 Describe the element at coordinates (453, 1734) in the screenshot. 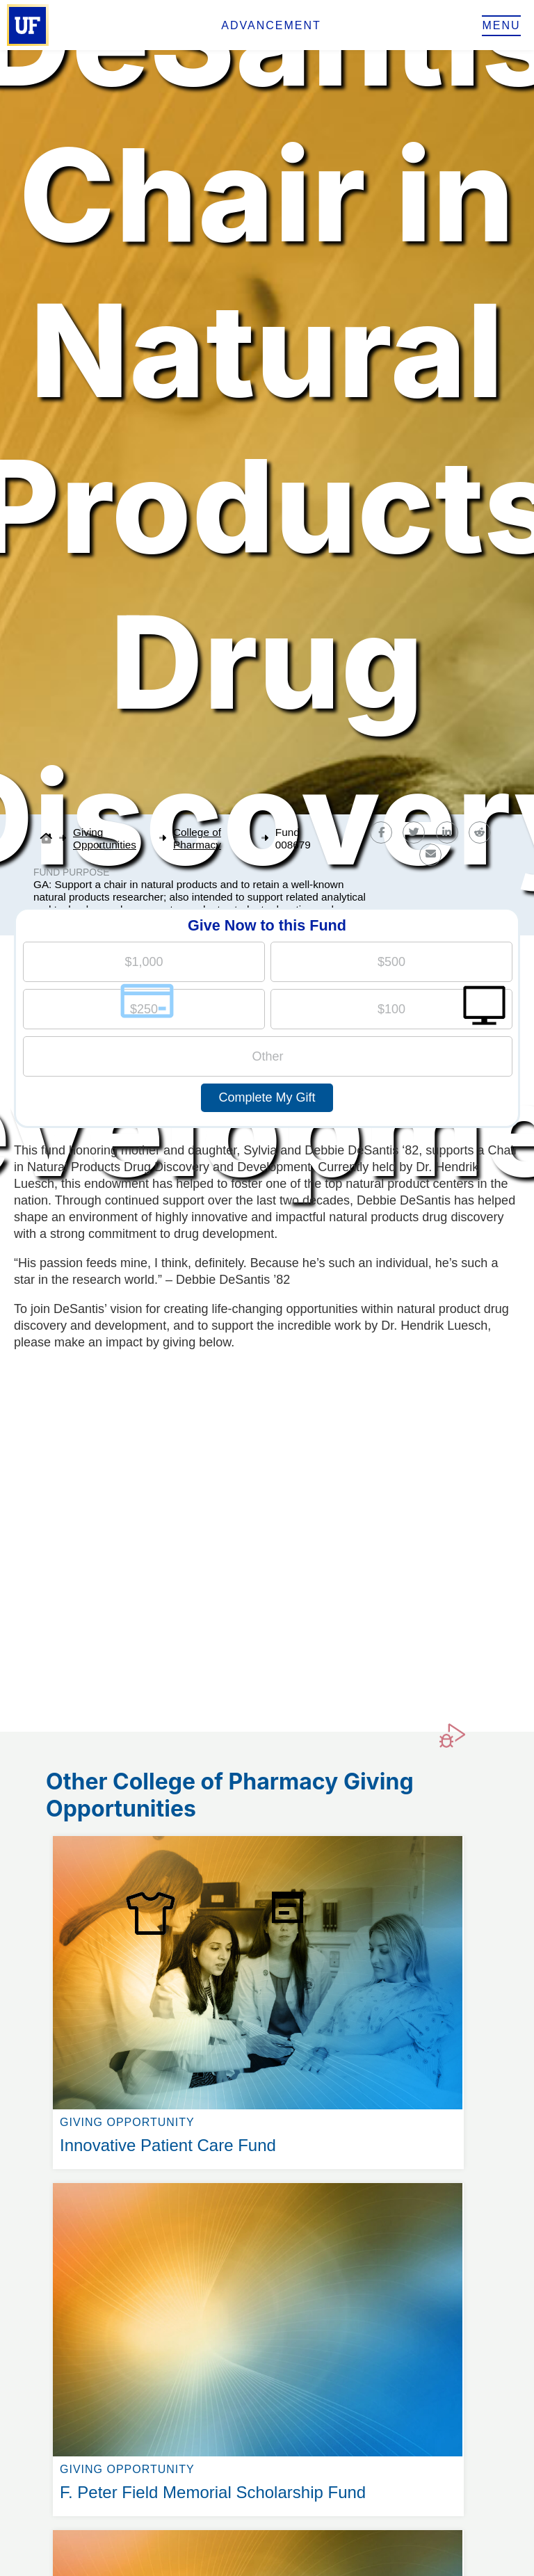

I see `start debugging session` at that location.